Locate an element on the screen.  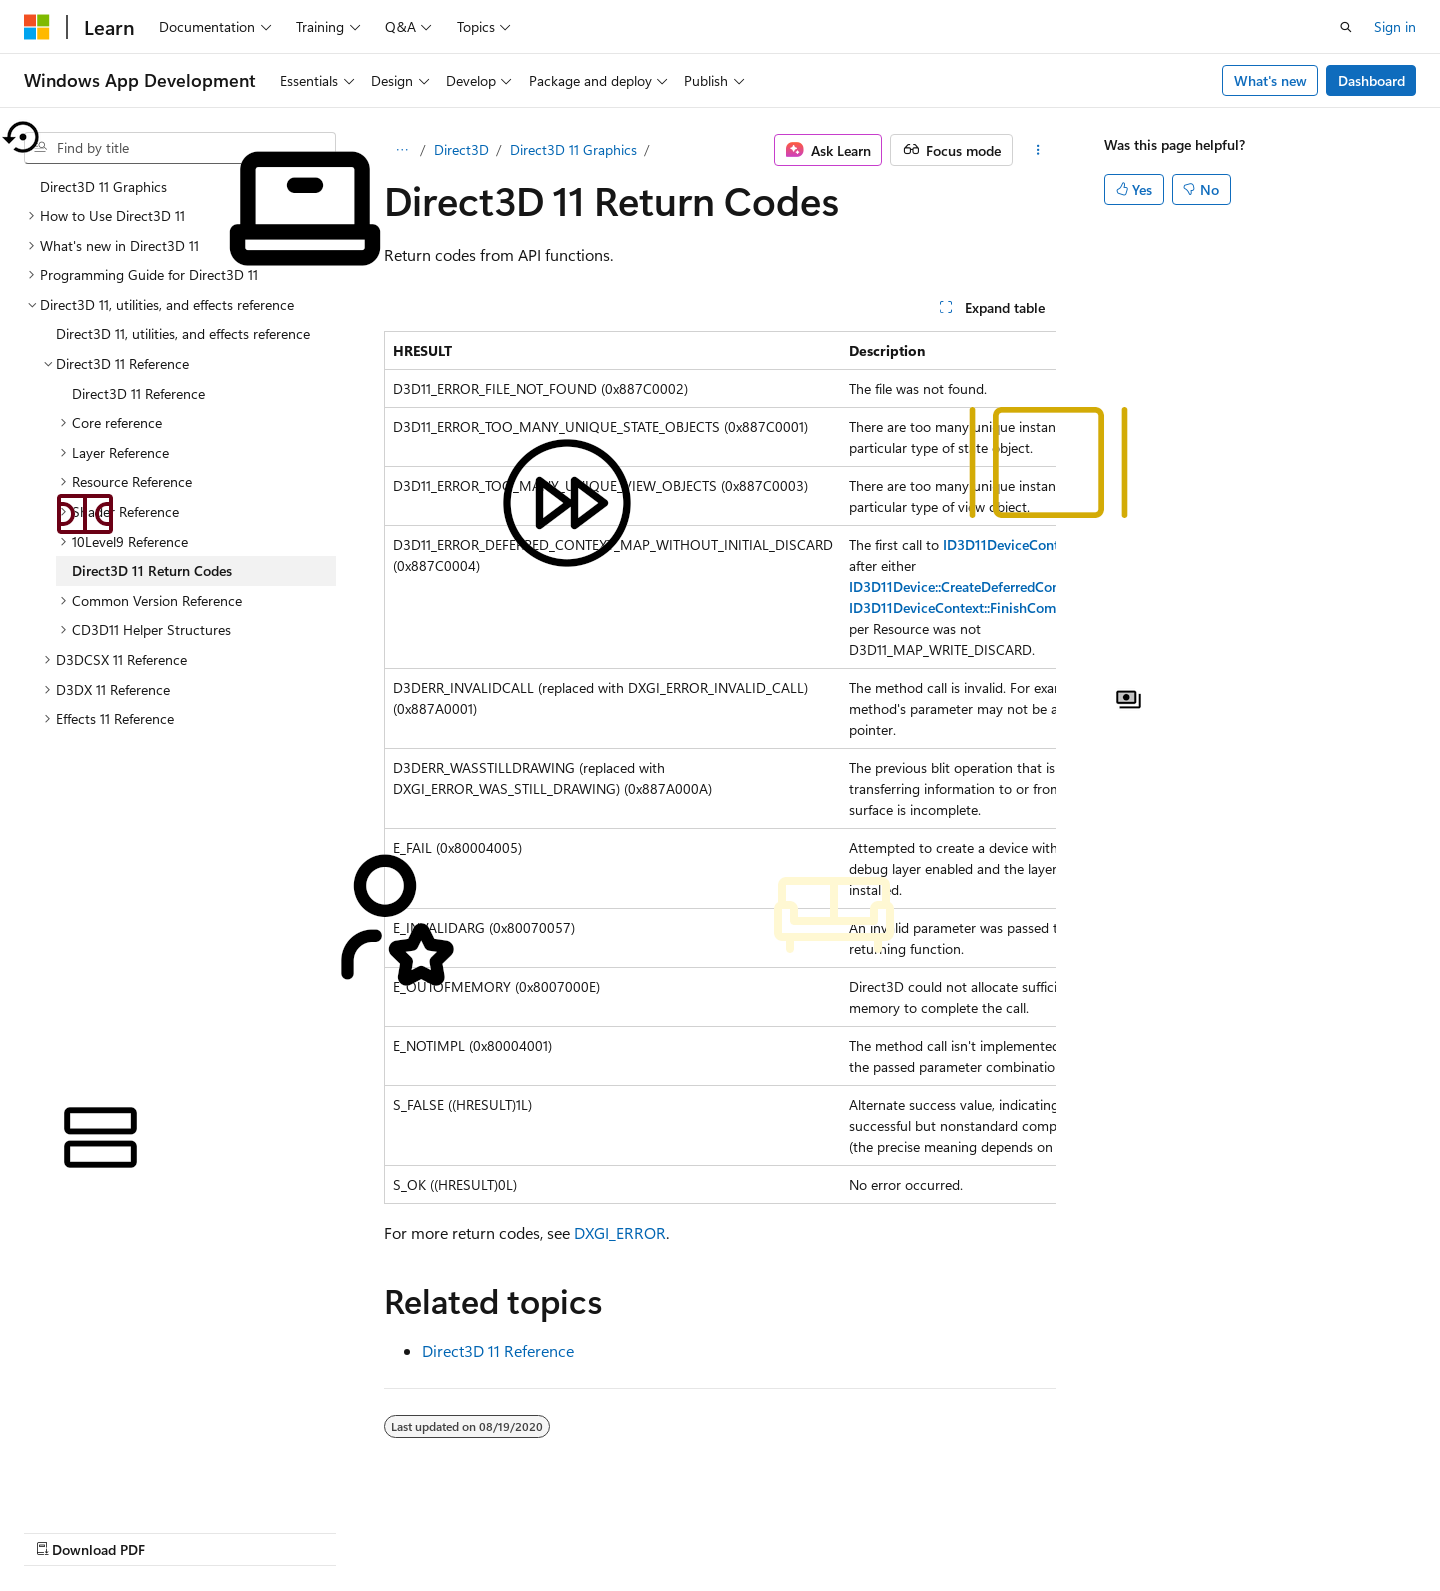
skip forward in media playback is located at coordinates (567, 503).